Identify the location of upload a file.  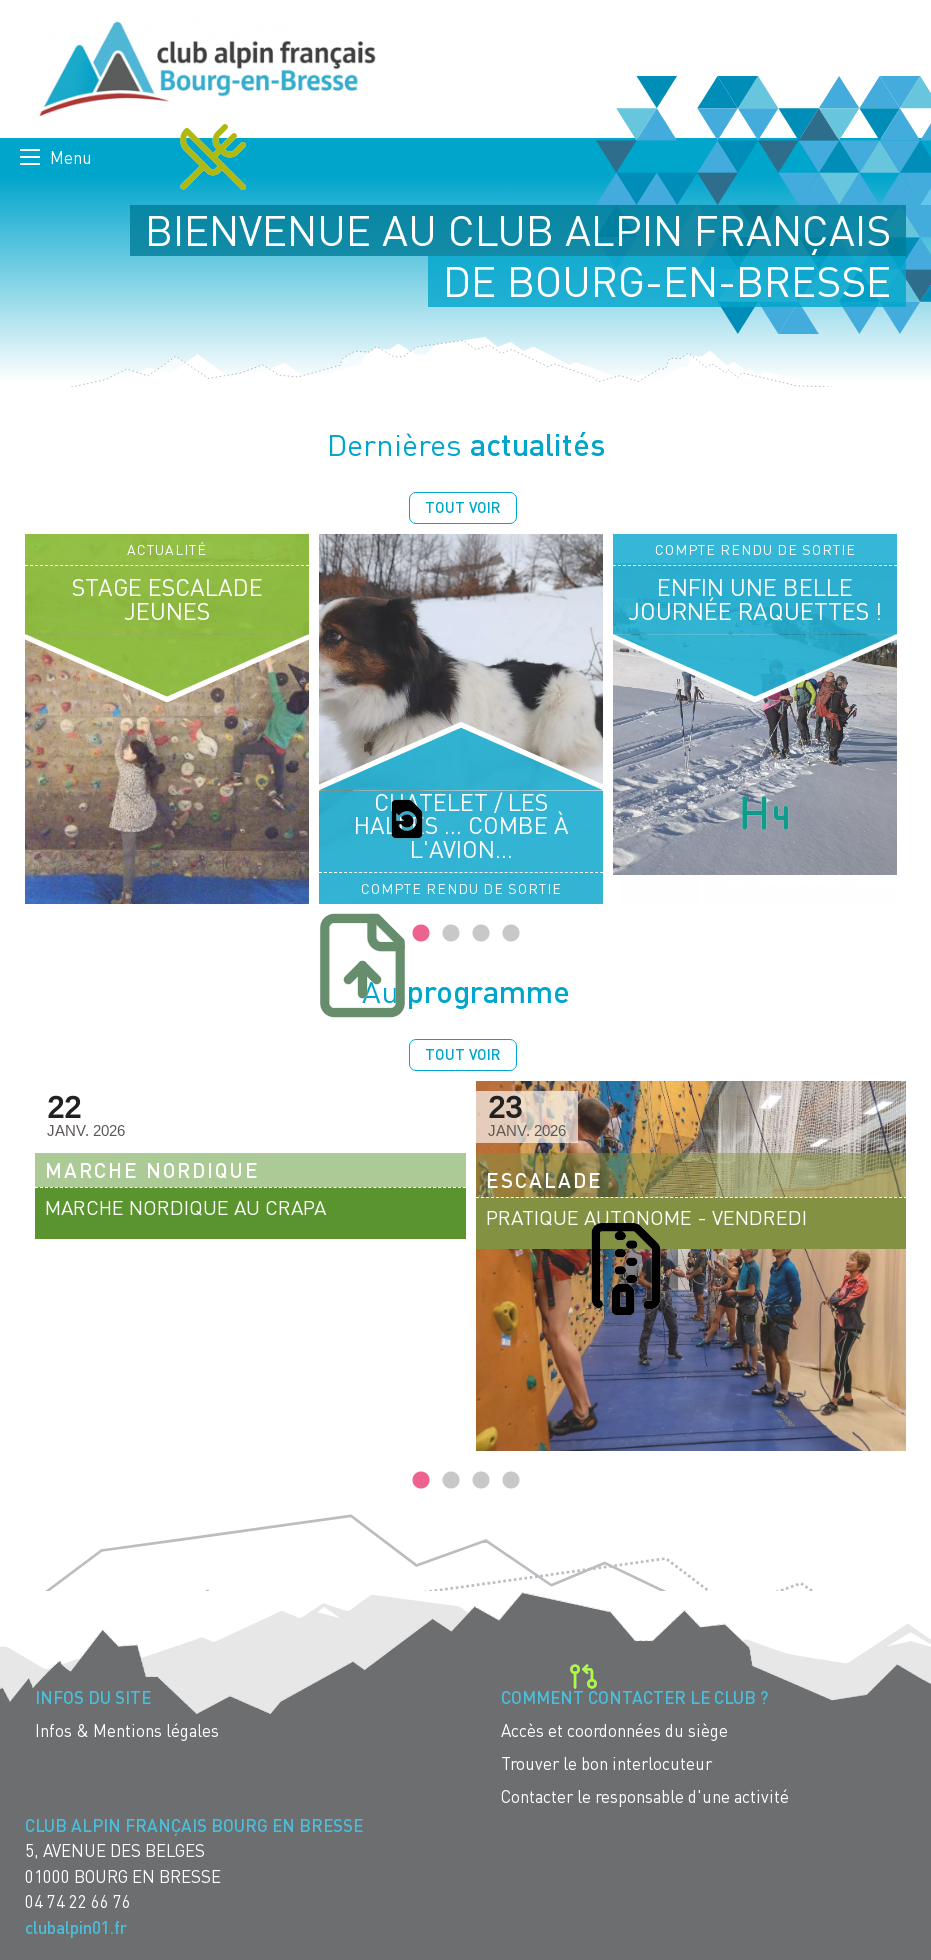
(362, 965).